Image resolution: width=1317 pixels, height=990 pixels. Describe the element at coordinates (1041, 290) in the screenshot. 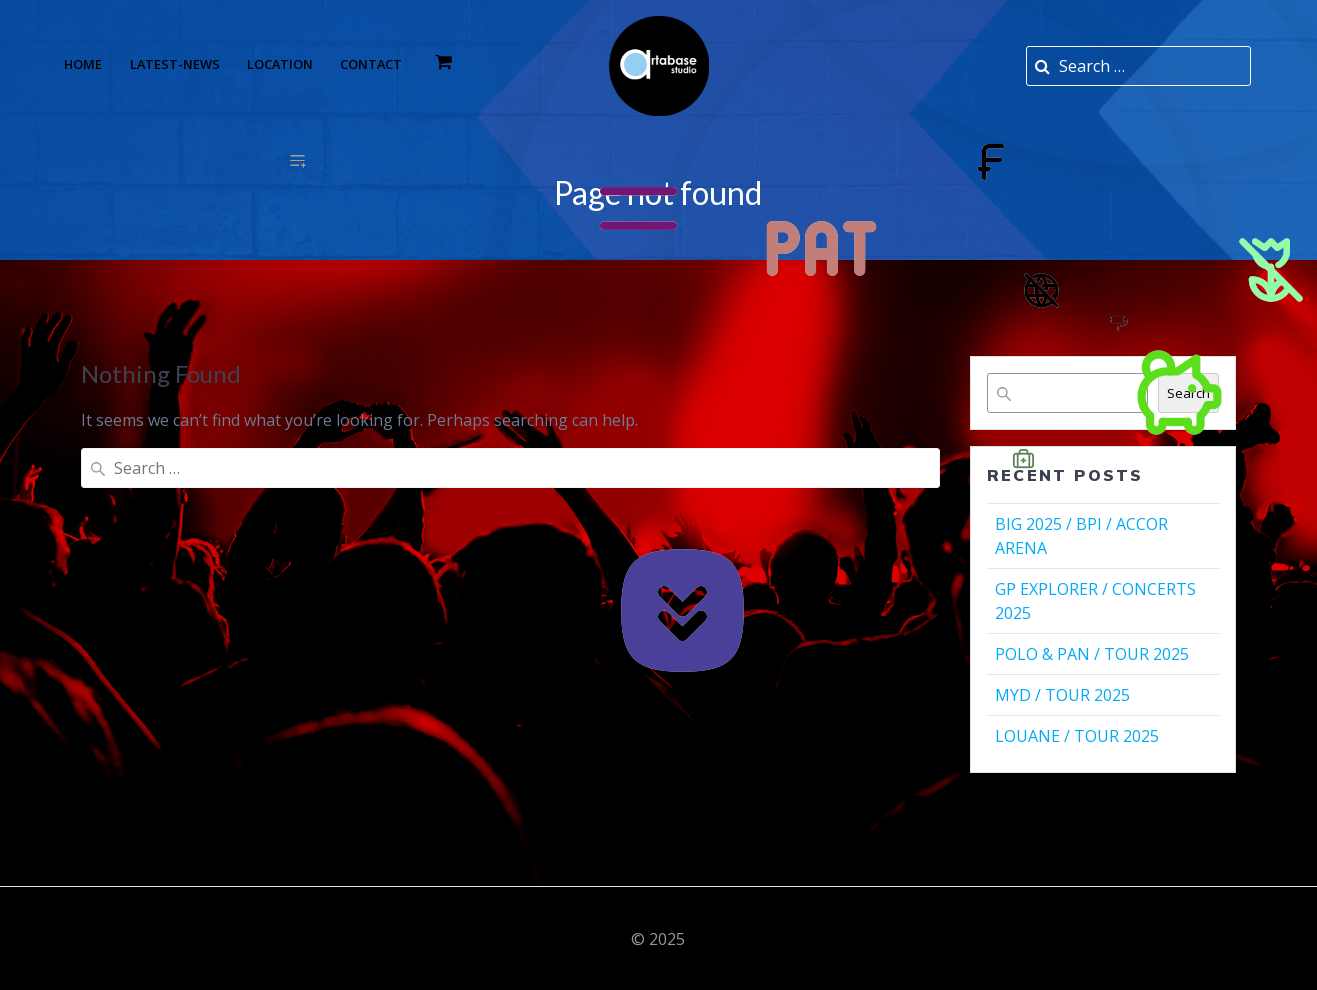

I see `disable internet or web access` at that location.